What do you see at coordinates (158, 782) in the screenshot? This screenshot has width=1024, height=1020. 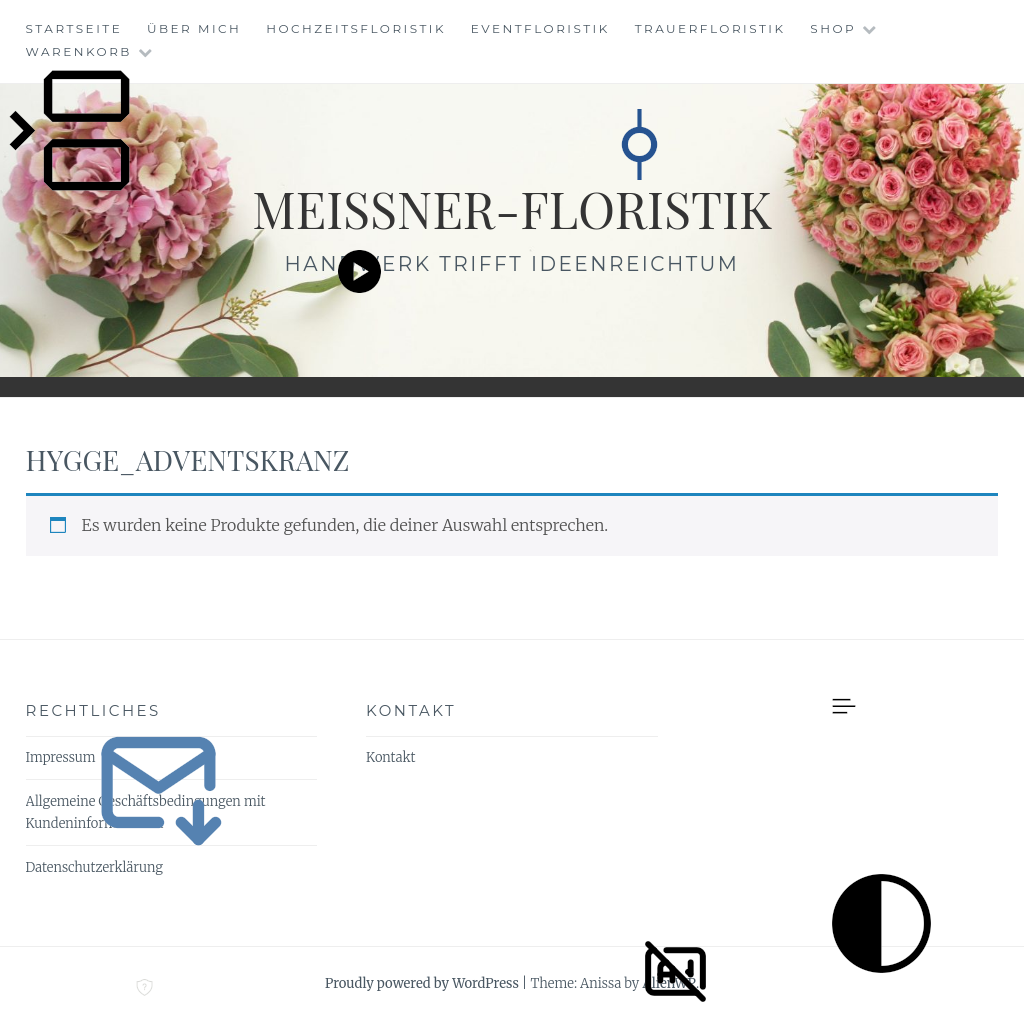 I see `download email or message` at bounding box center [158, 782].